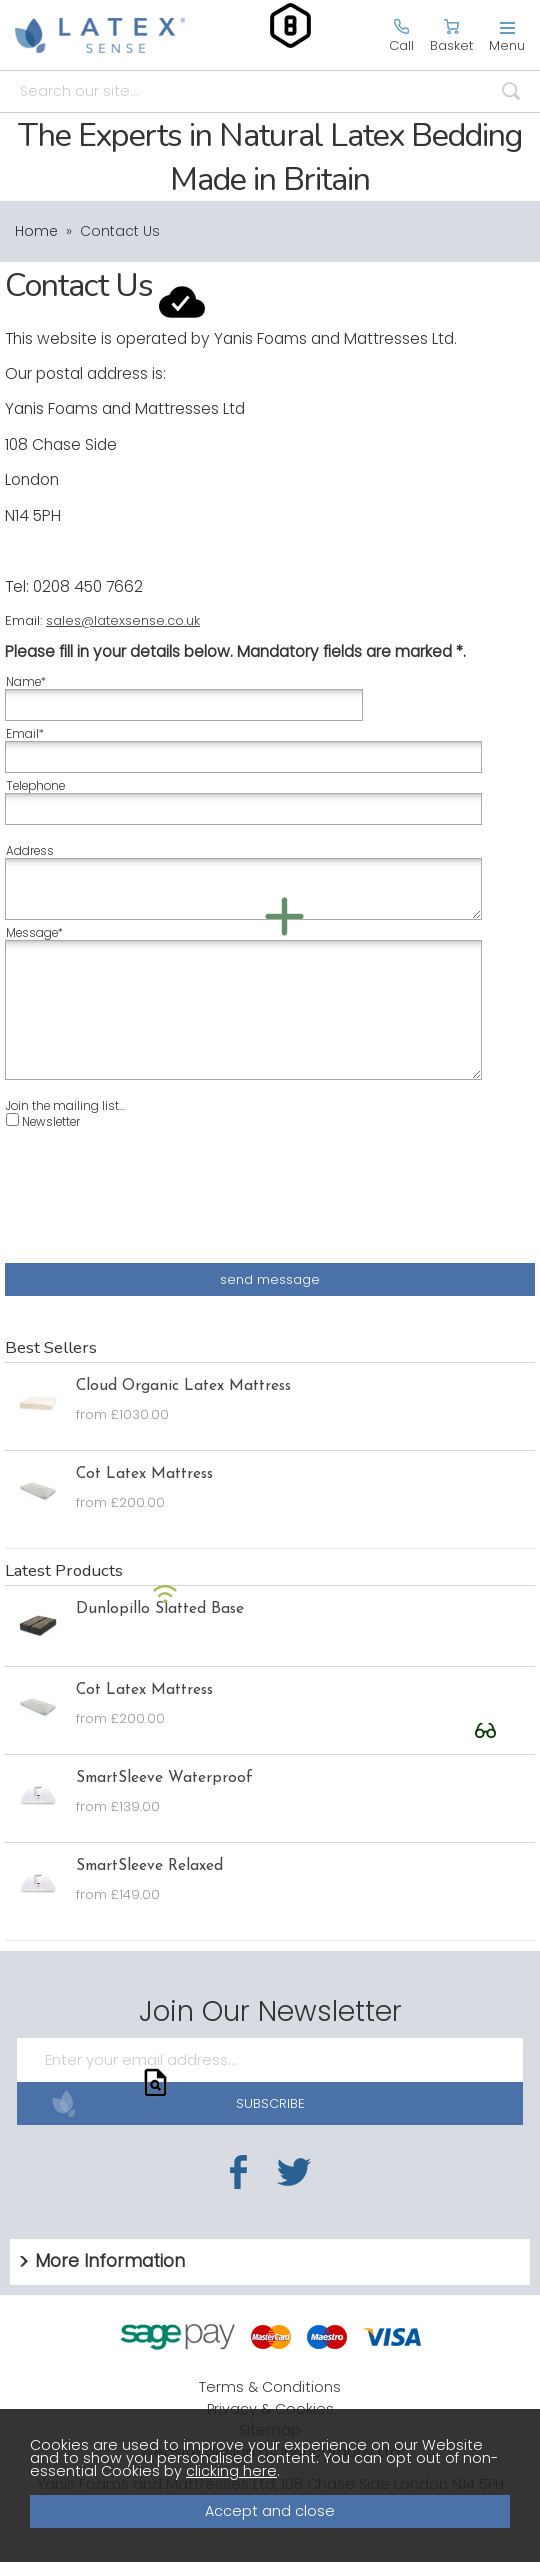  I want to click on file successfully uploaded to cloud storage, so click(182, 302).